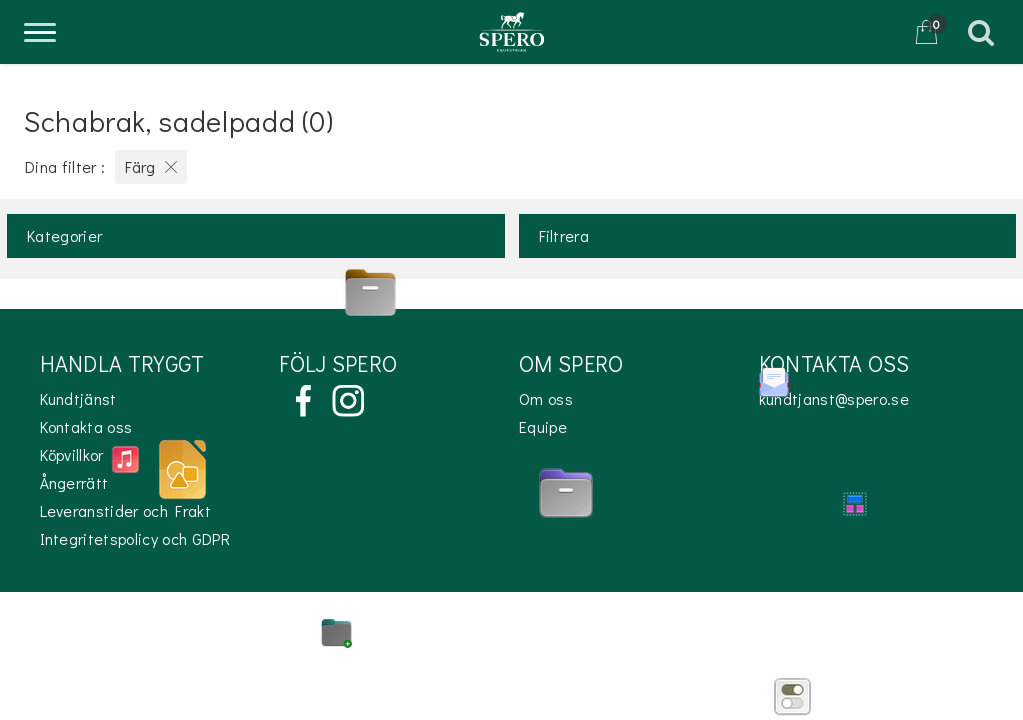 This screenshot has width=1023, height=720. I want to click on open libreoffice draw application, so click(182, 469).